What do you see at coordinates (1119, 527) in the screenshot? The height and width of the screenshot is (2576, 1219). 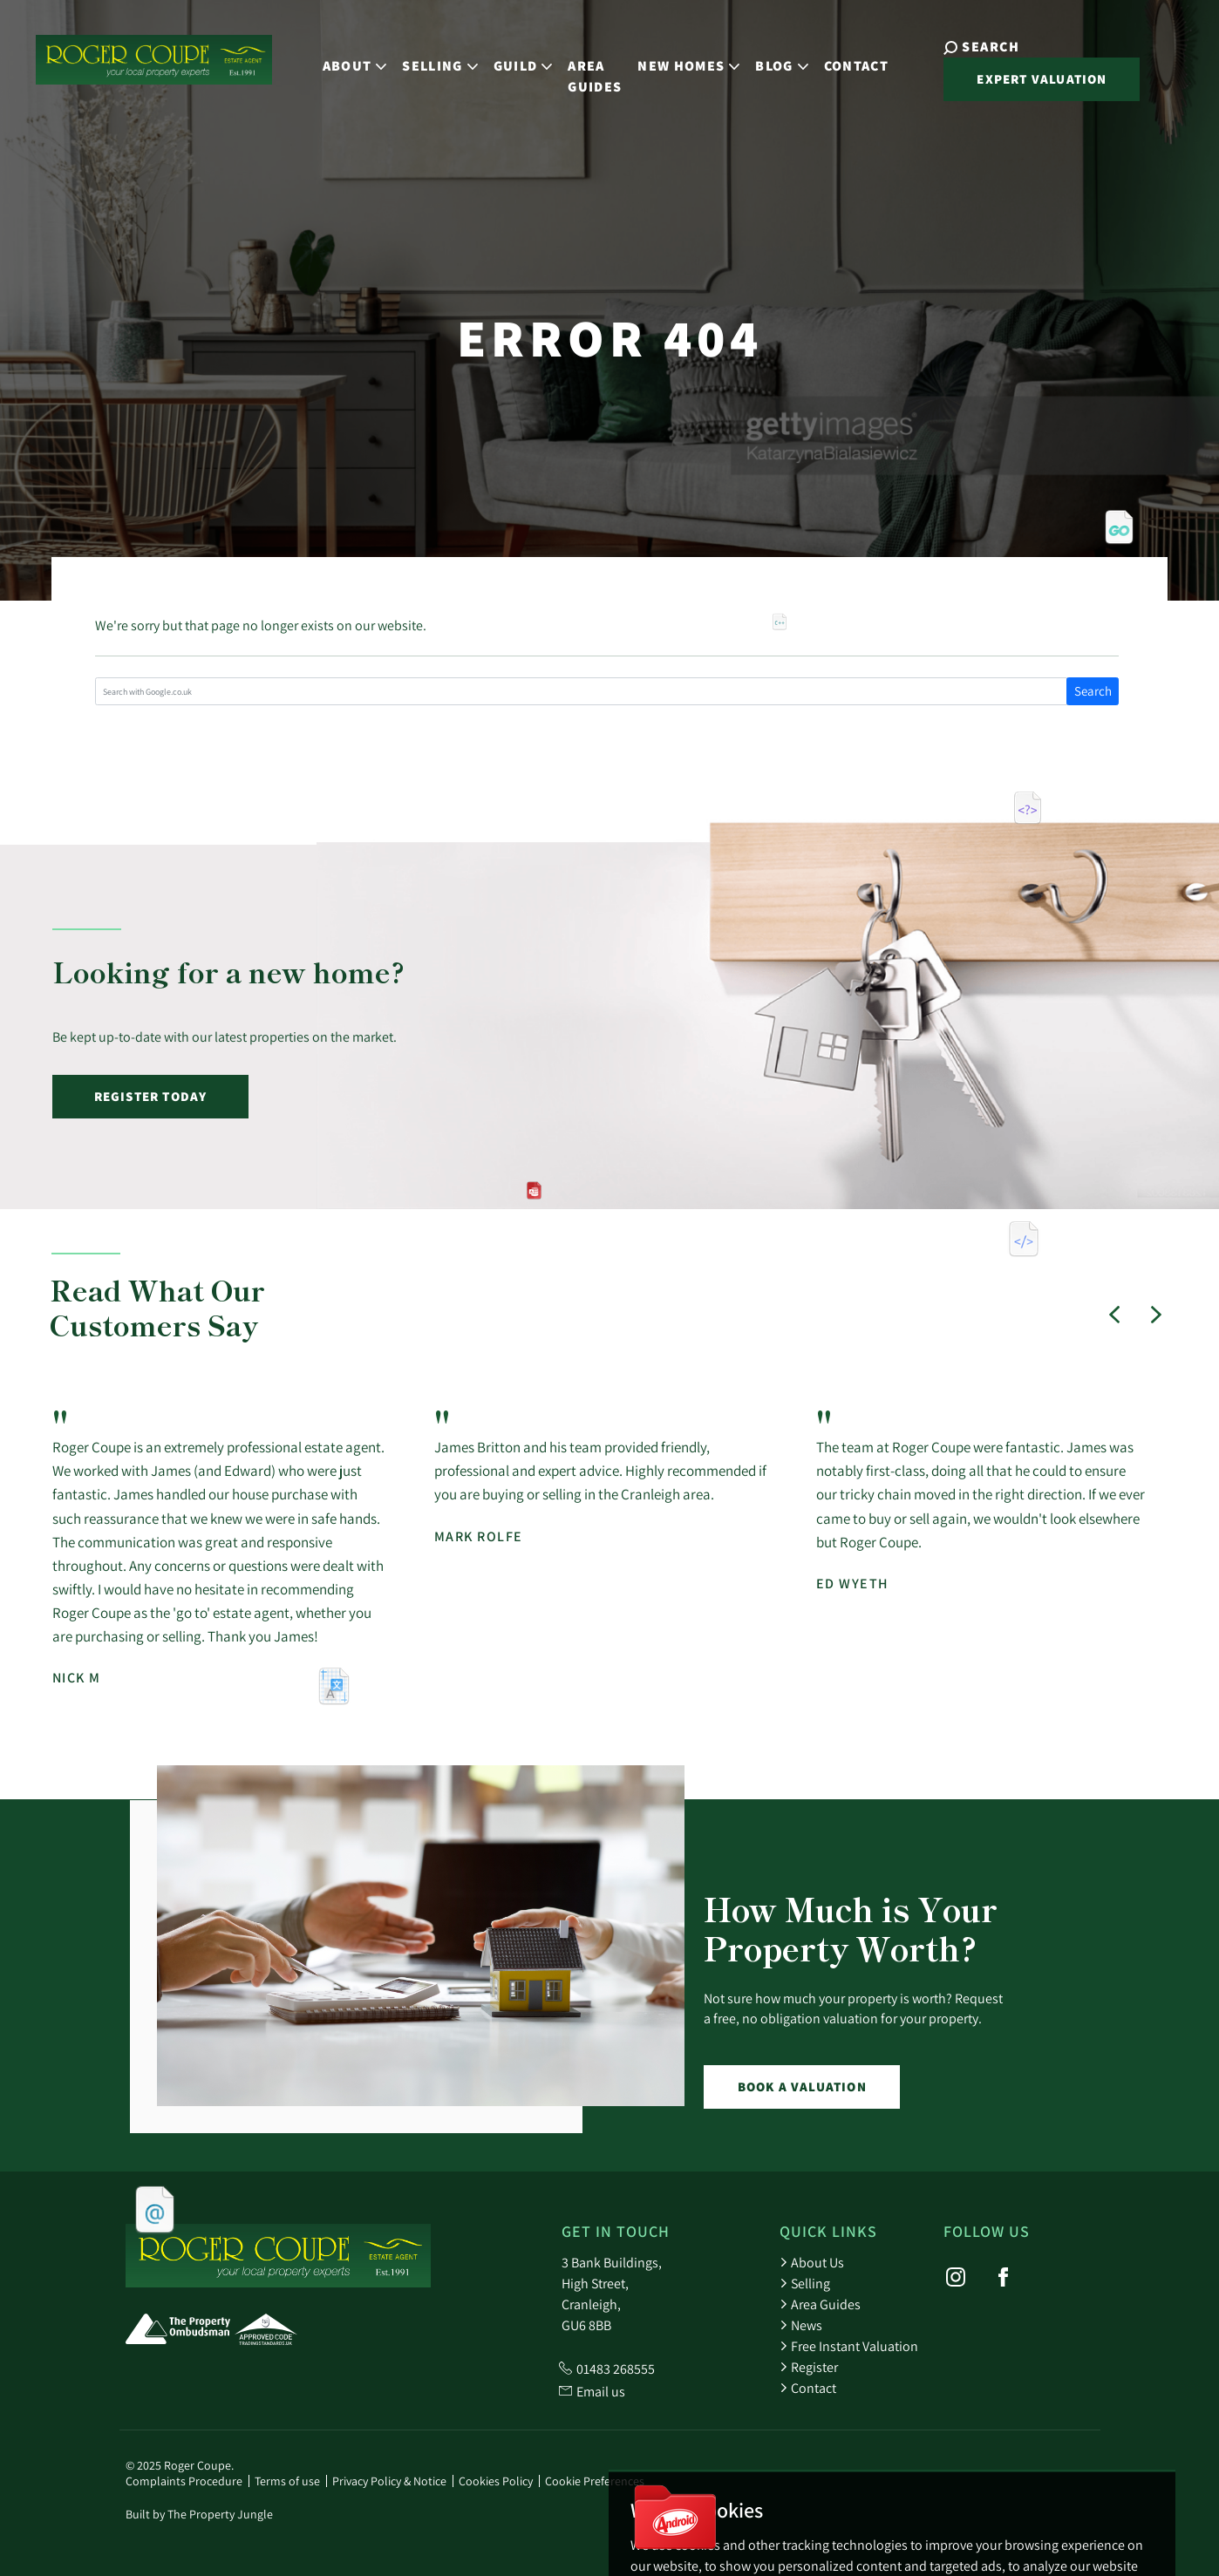 I see `a Go programming language source file` at bounding box center [1119, 527].